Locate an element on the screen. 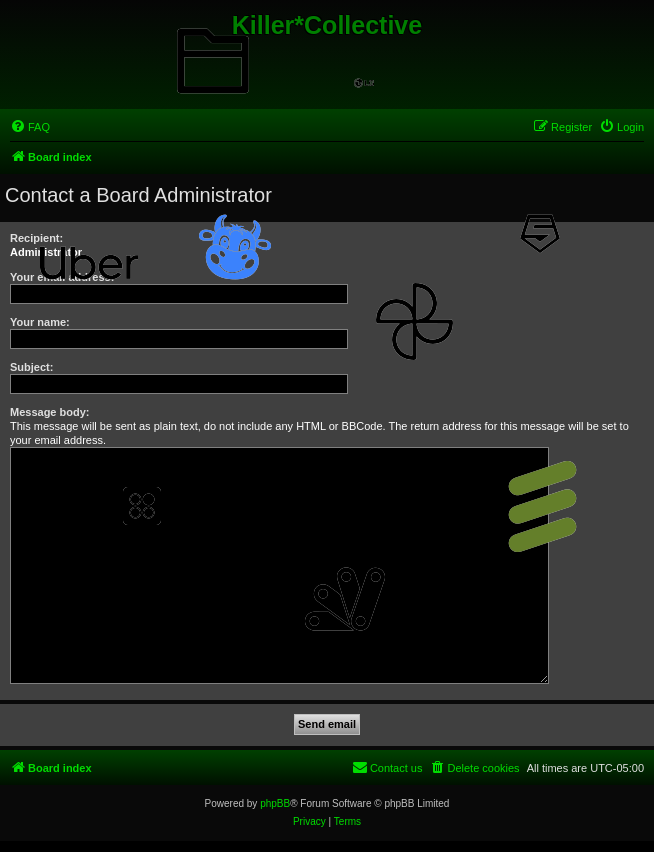  open google photos app is located at coordinates (414, 321).